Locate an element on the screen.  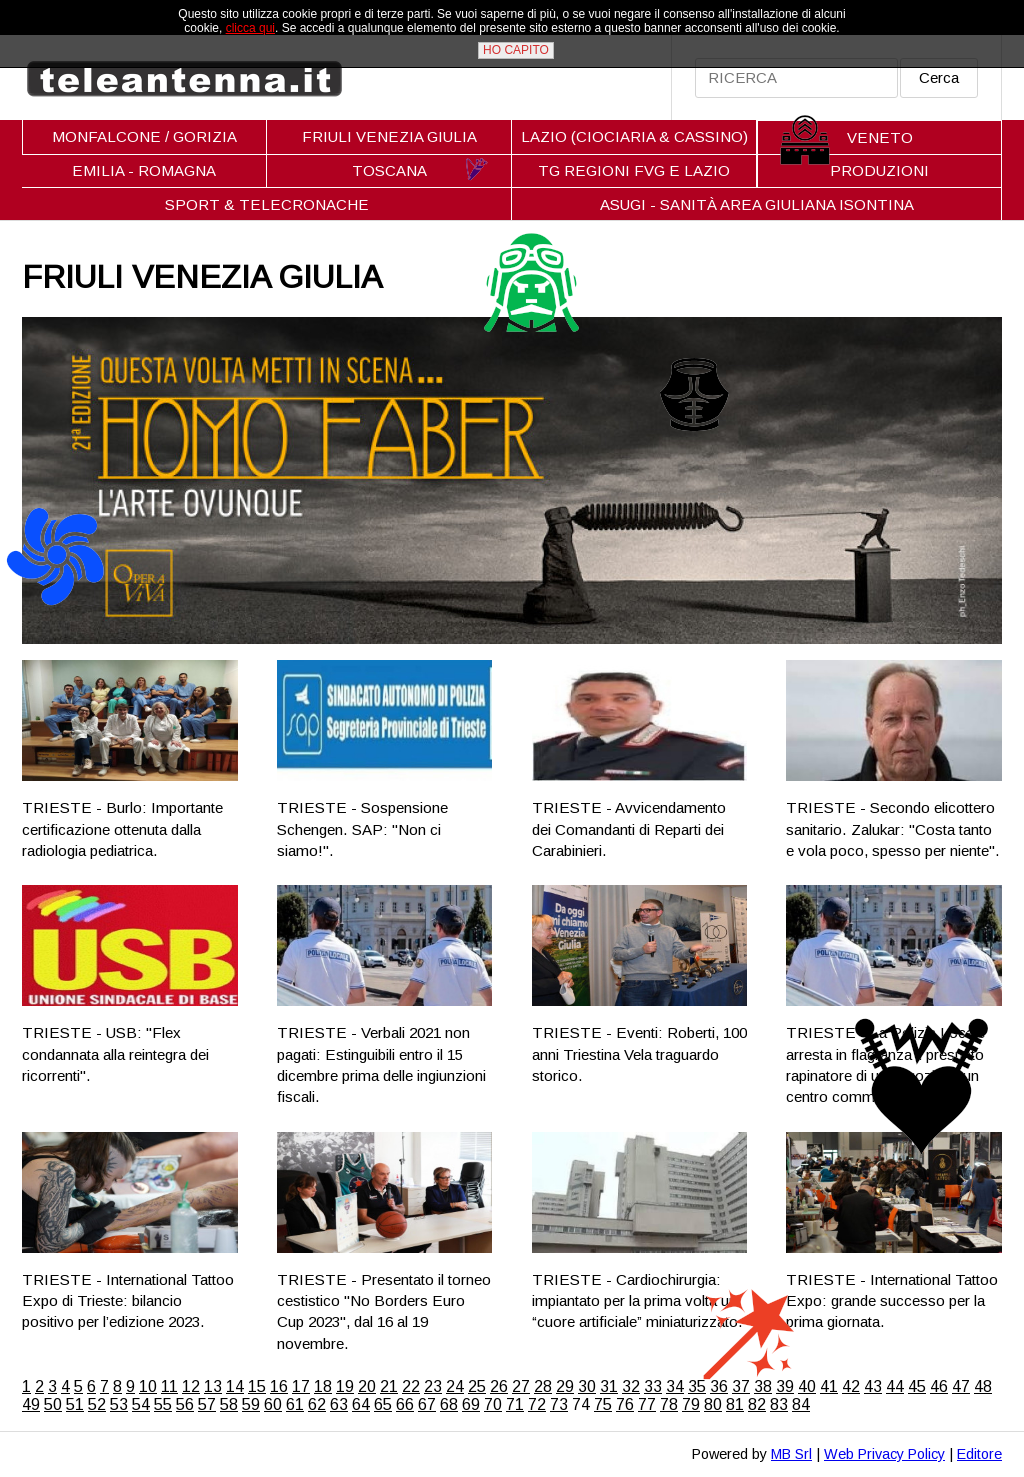
represents a military or defensive structure in a game is located at coordinates (805, 140).